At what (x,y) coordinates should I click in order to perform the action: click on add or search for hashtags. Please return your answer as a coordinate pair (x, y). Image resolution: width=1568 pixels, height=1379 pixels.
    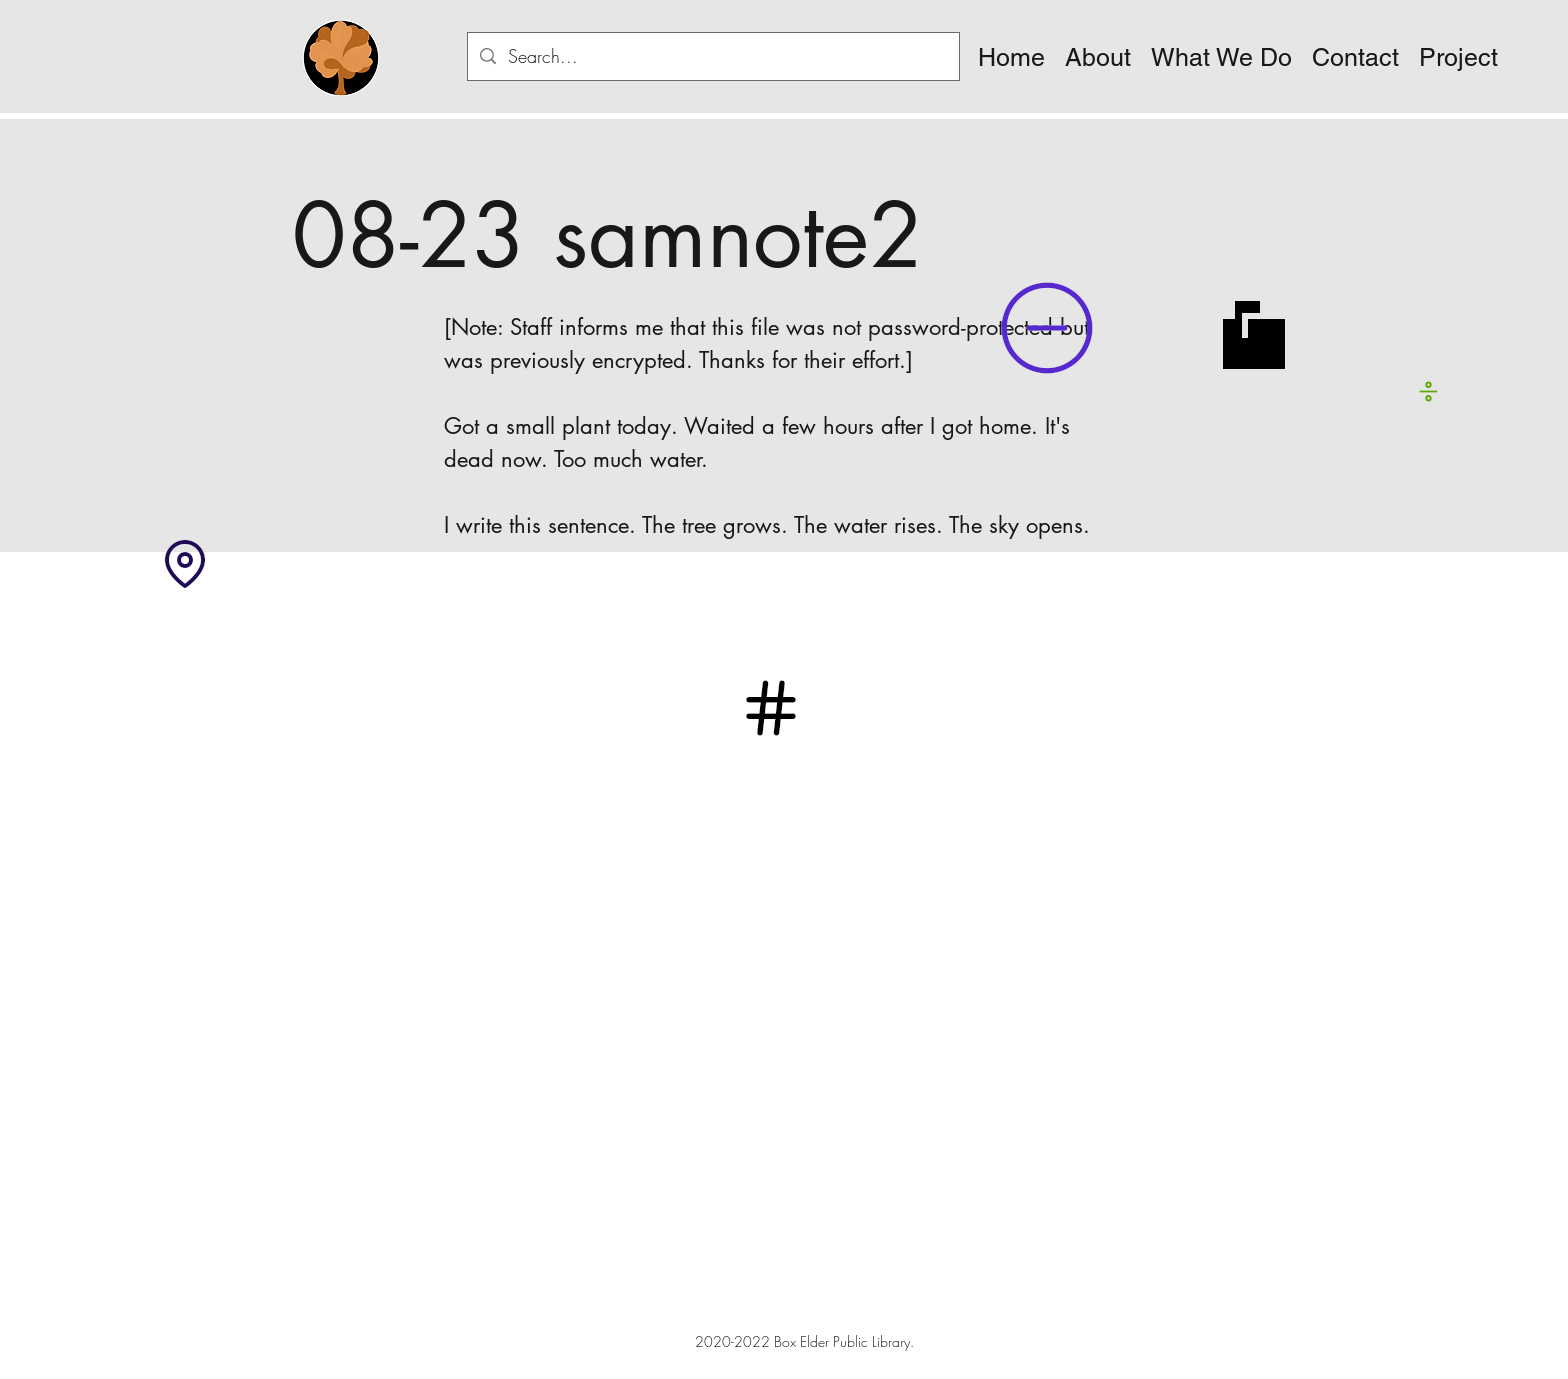
    Looking at the image, I should click on (771, 708).